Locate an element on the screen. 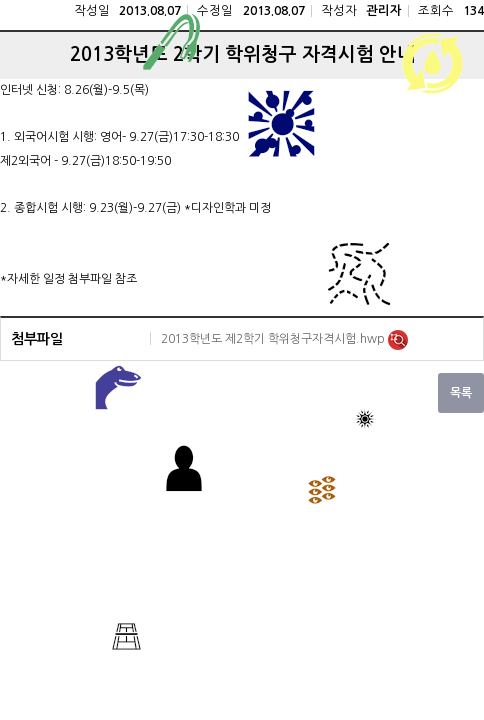 This screenshot has width=484, height=720. indicates a collapse or implosion effect in gameplay is located at coordinates (281, 123).